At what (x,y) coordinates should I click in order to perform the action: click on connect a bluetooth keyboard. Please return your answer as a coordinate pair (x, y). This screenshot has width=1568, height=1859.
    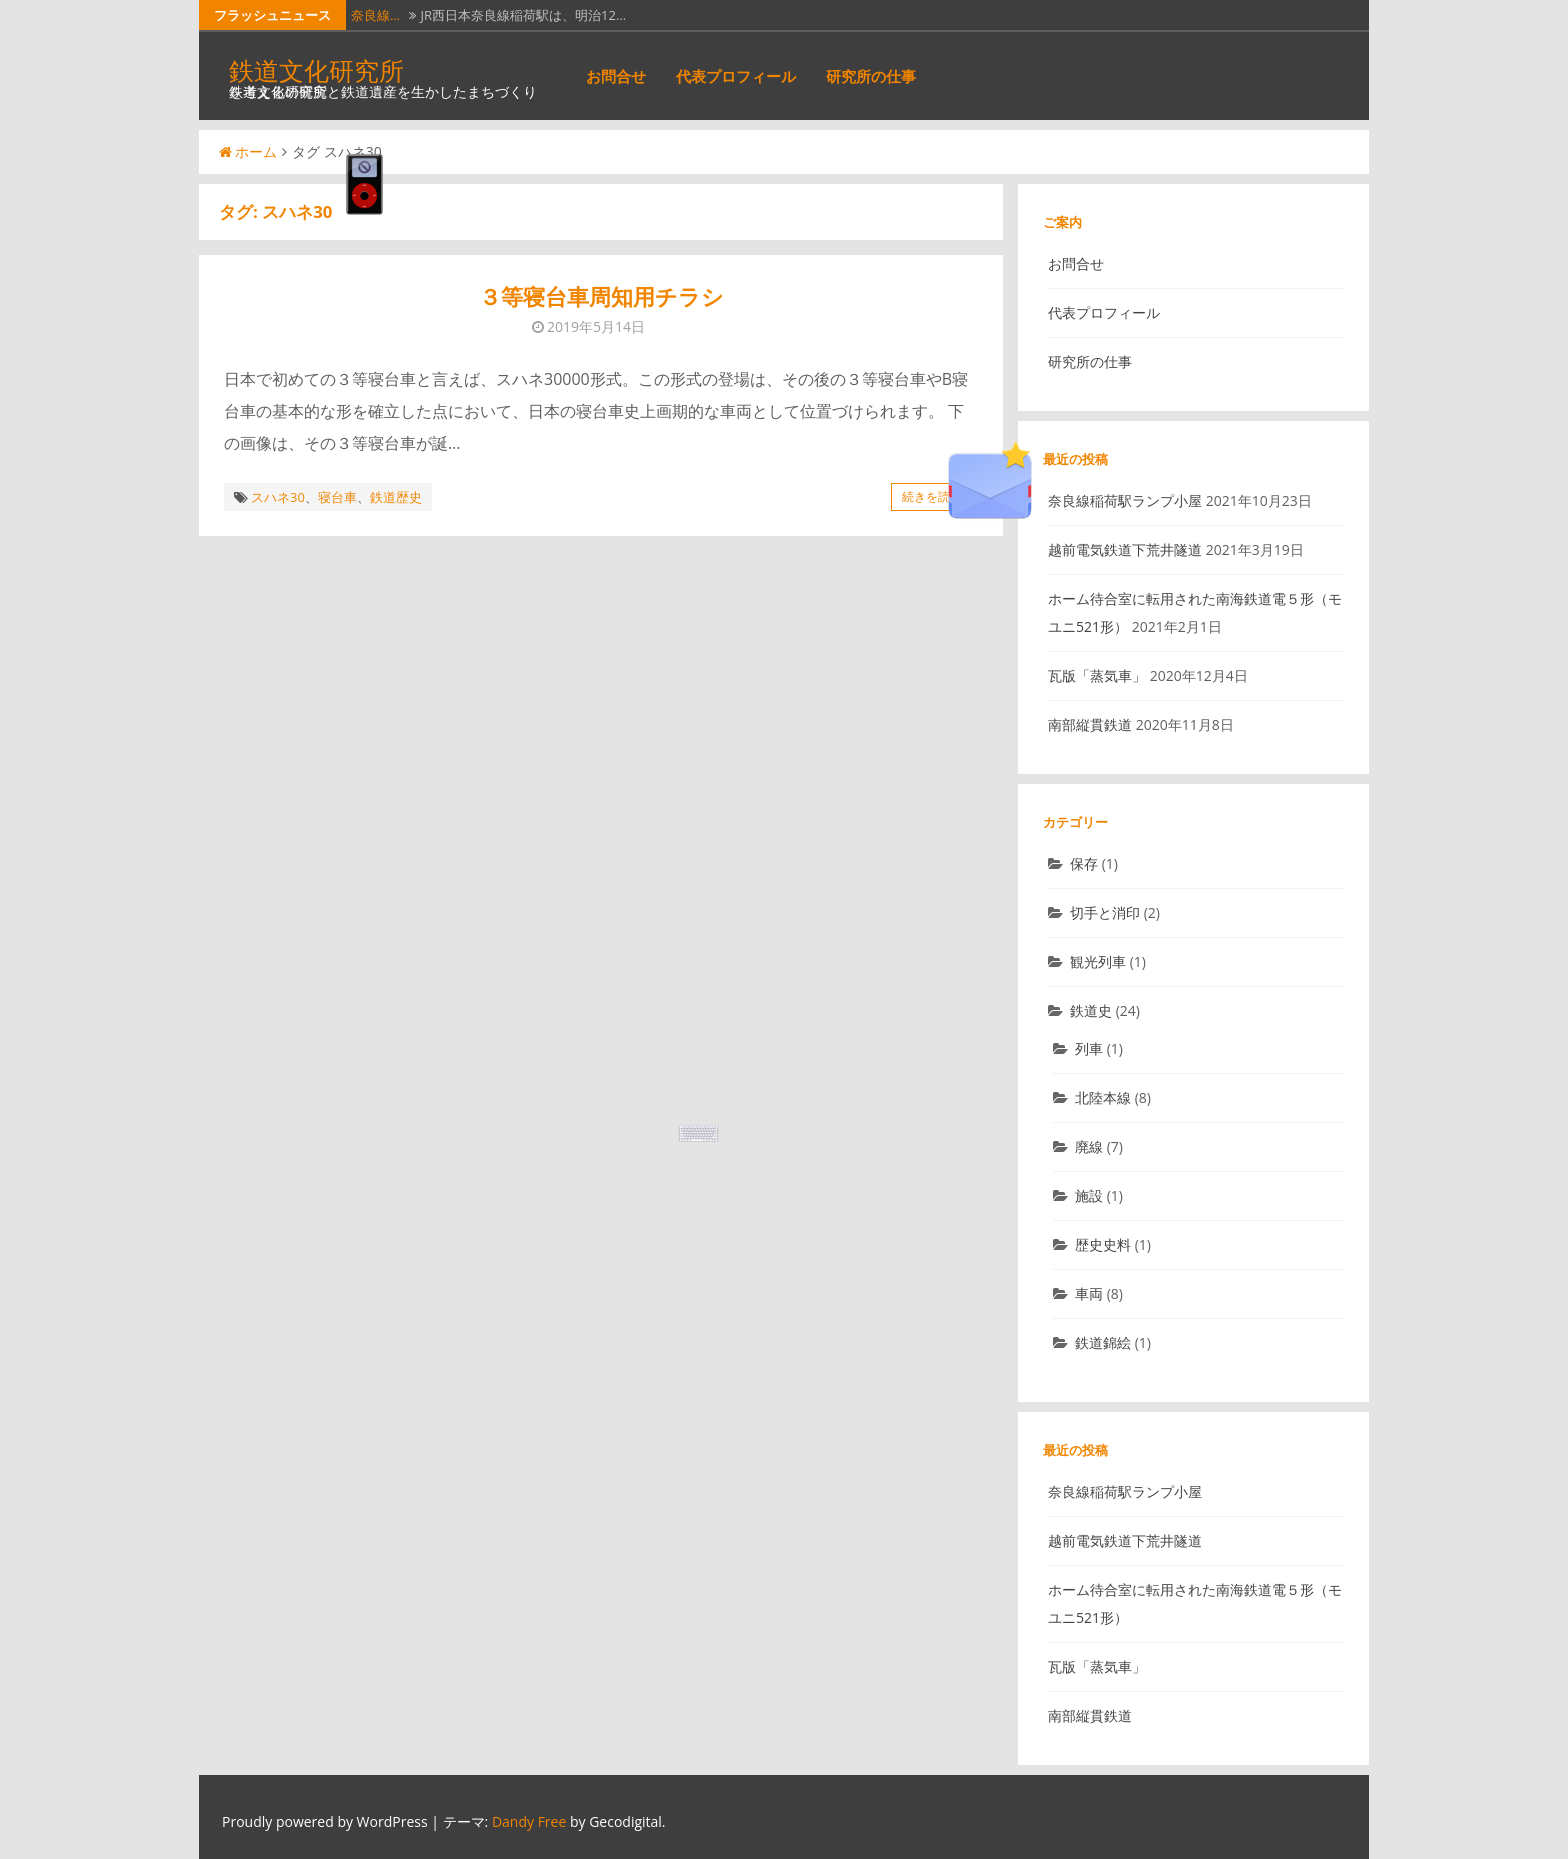
    Looking at the image, I should click on (698, 1133).